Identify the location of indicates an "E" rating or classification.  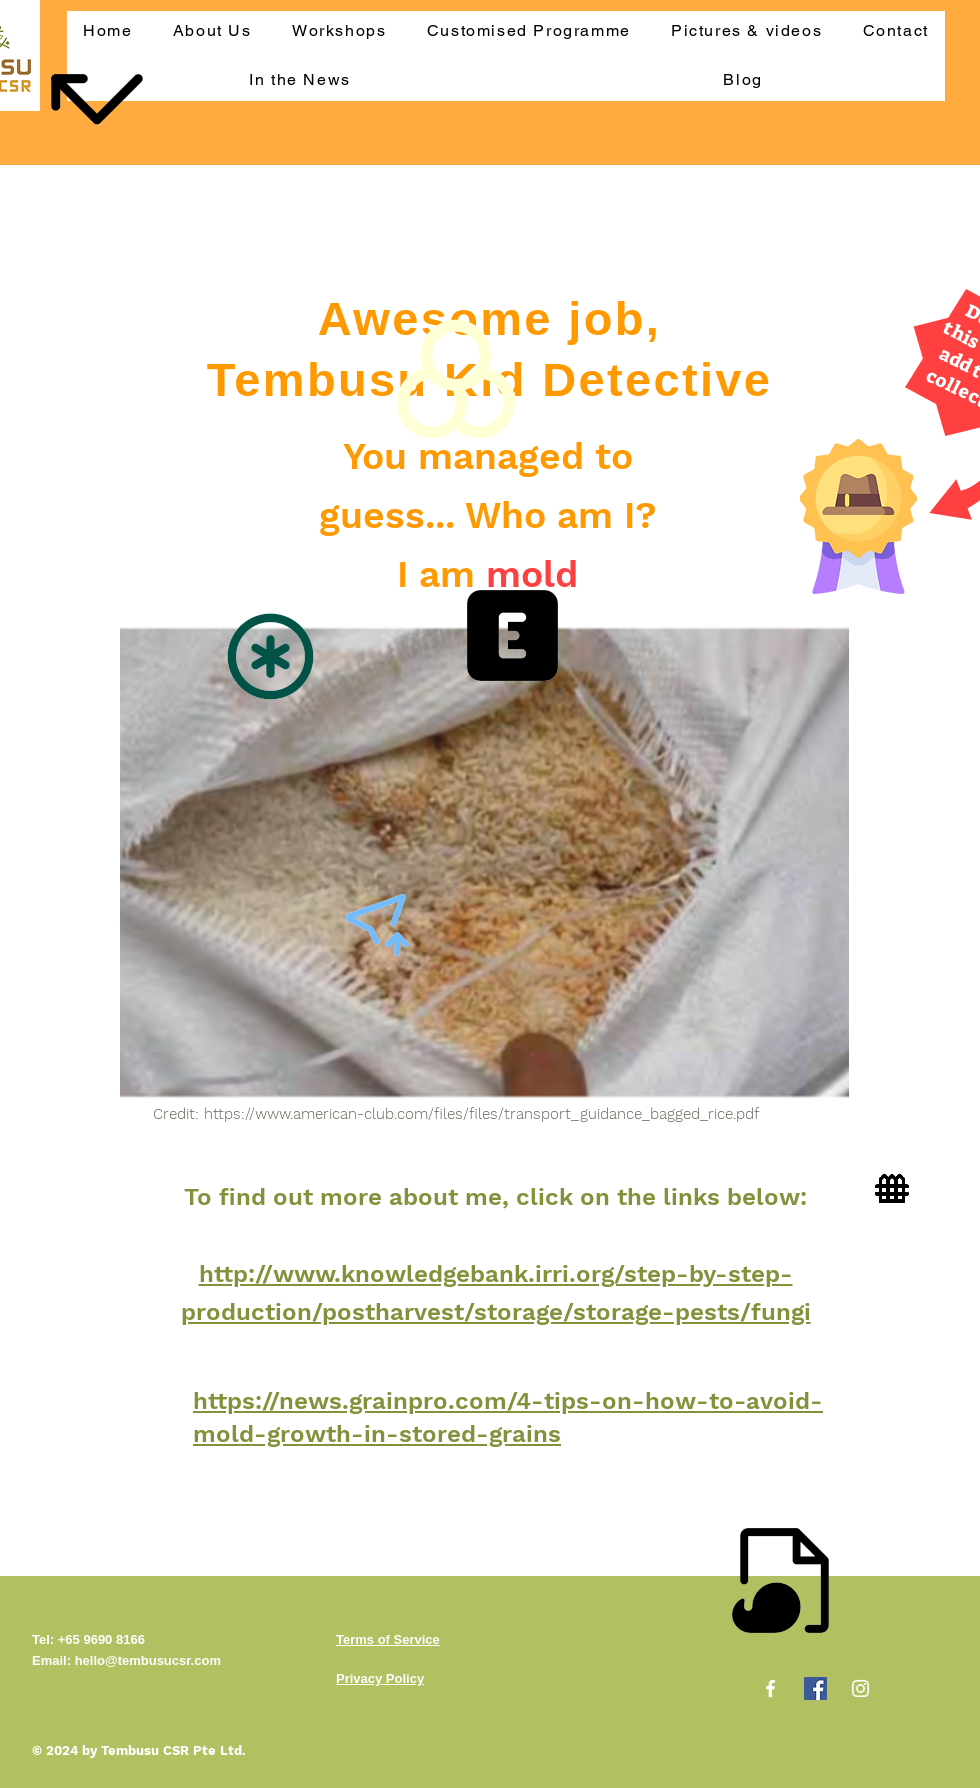
(512, 635).